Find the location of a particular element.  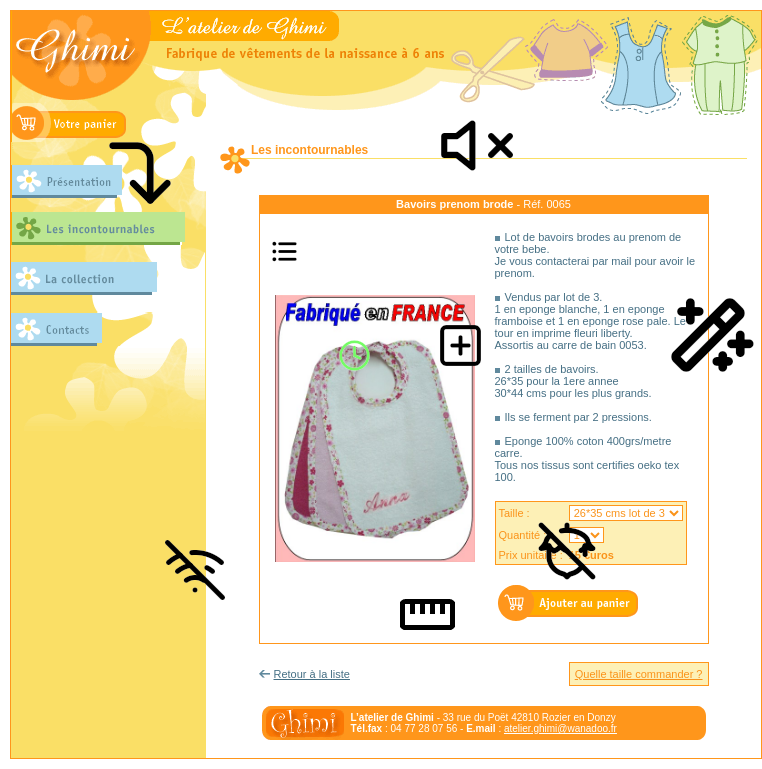

indicates wifi is disabled or unavailable is located at coordinates (195, 570).